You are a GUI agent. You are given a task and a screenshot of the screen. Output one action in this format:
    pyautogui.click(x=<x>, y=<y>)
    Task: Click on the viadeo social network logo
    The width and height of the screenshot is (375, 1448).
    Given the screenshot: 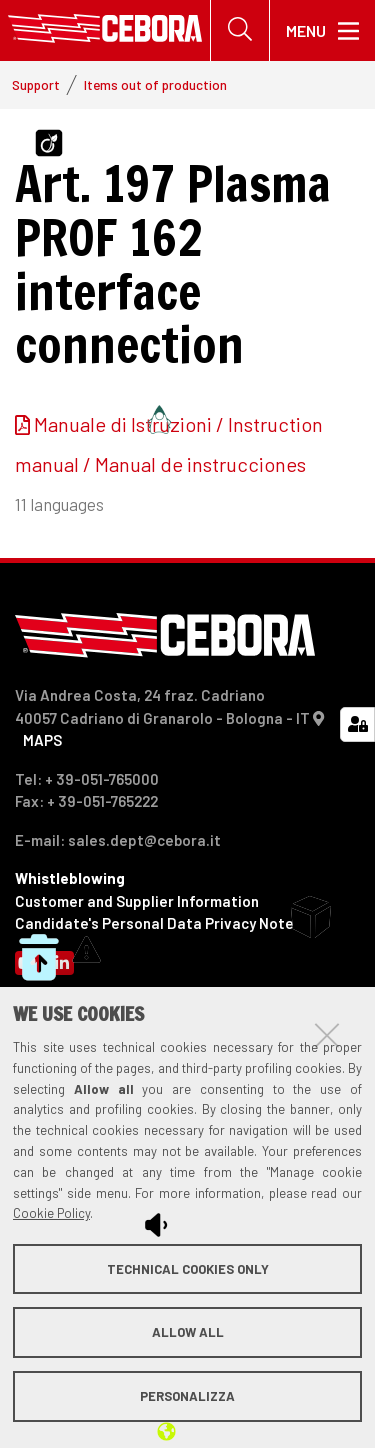 What is the action you would take?
    pyautogui.click(x=49, y=143)
    